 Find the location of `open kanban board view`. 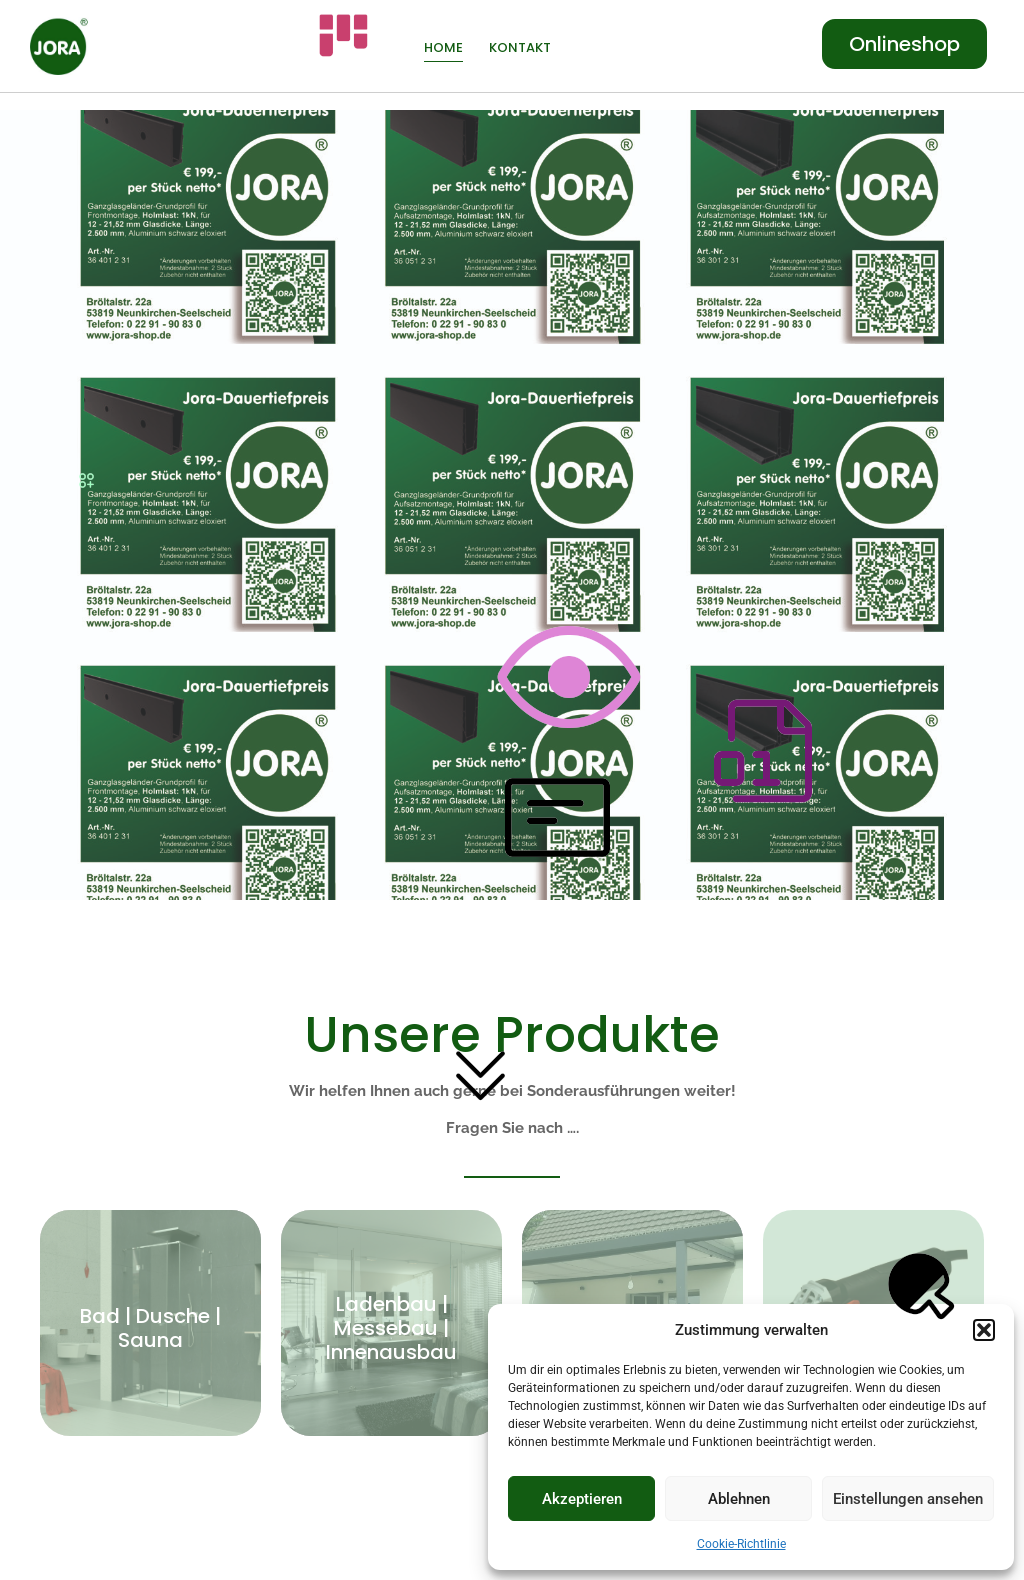

open kanban board view is located at coordinates (342, 33).